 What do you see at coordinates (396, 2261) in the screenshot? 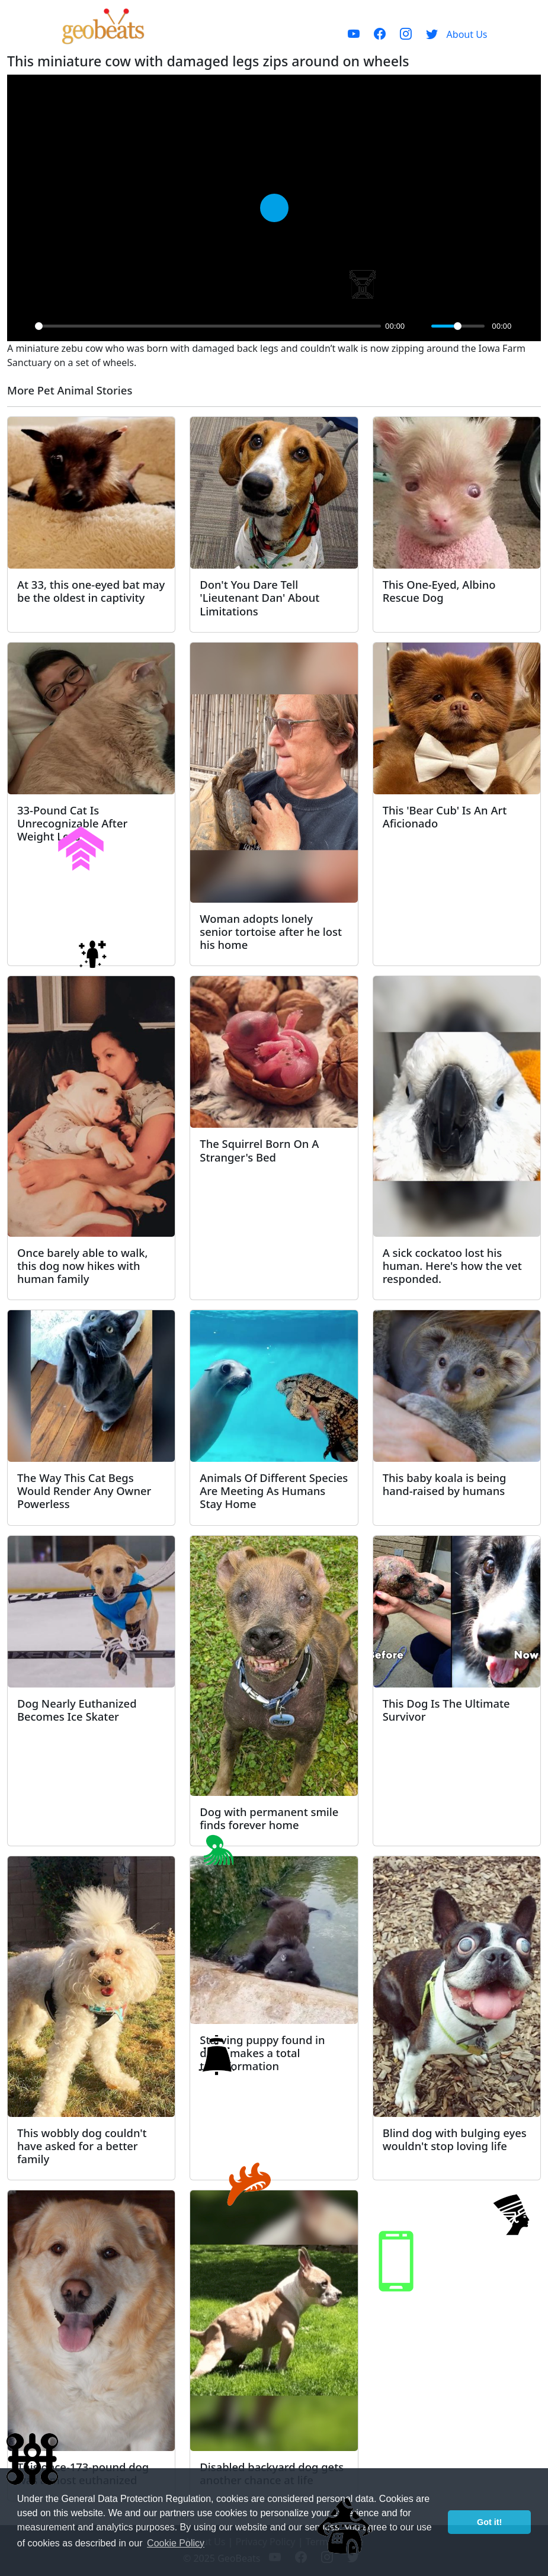
I see `indicates mobile device or smartphone compatibility` at bounding box center [396, 2261].